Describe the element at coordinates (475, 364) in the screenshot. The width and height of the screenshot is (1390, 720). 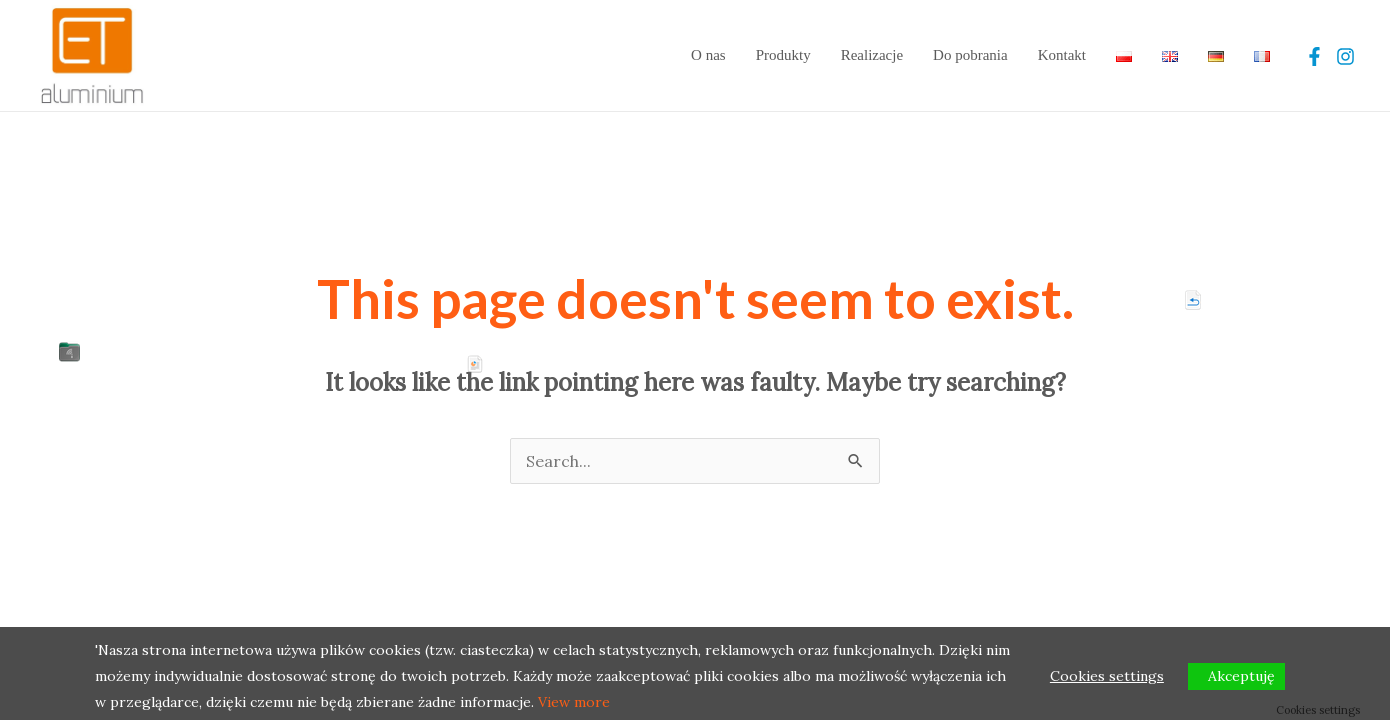
I see `open a presentation file` at that location.